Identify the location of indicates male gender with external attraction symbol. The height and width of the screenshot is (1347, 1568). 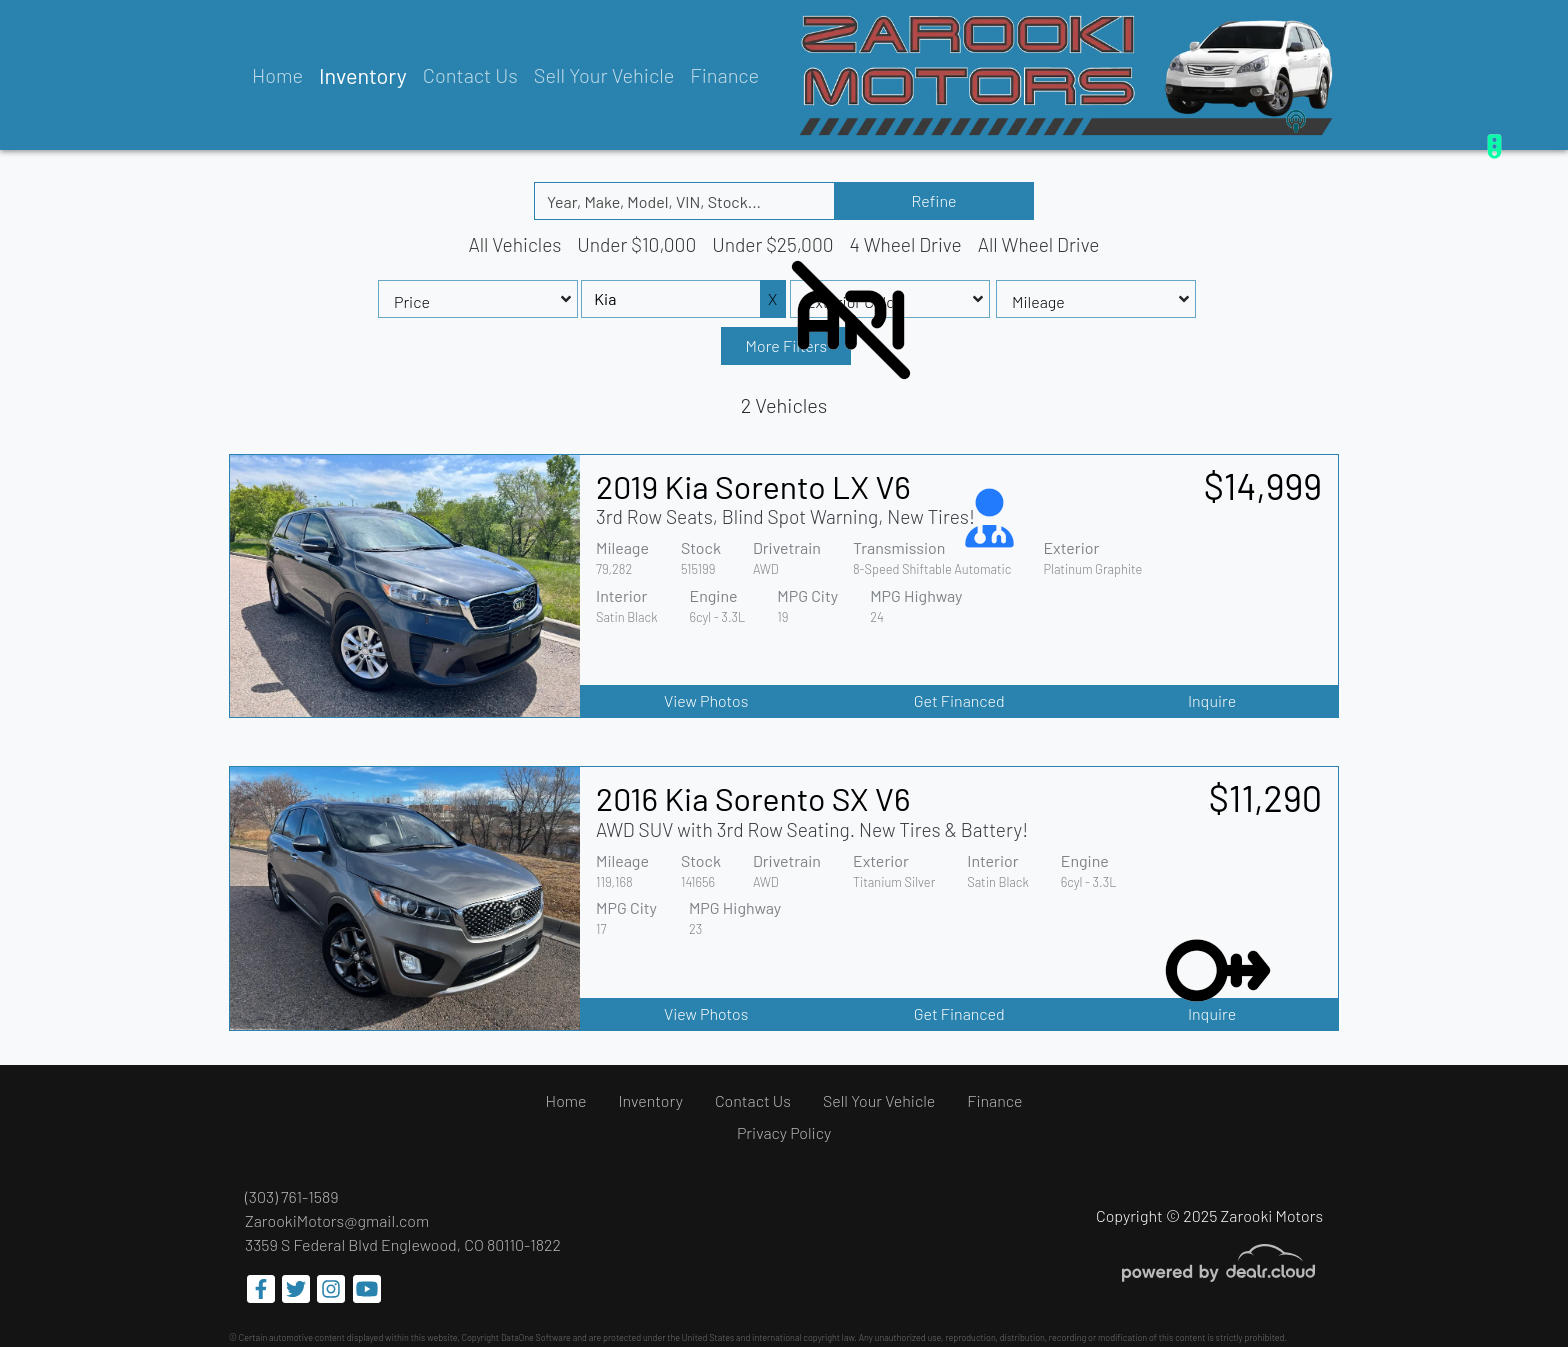
(1216, 970).